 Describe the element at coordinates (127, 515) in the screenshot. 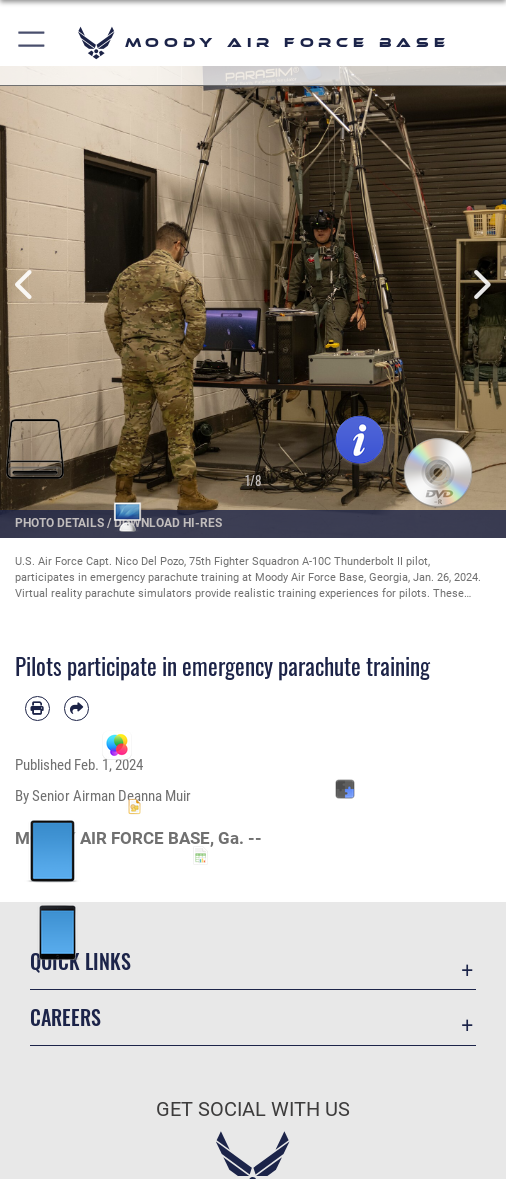

I see `indicates an iMac G4 device in system settings` at that location.